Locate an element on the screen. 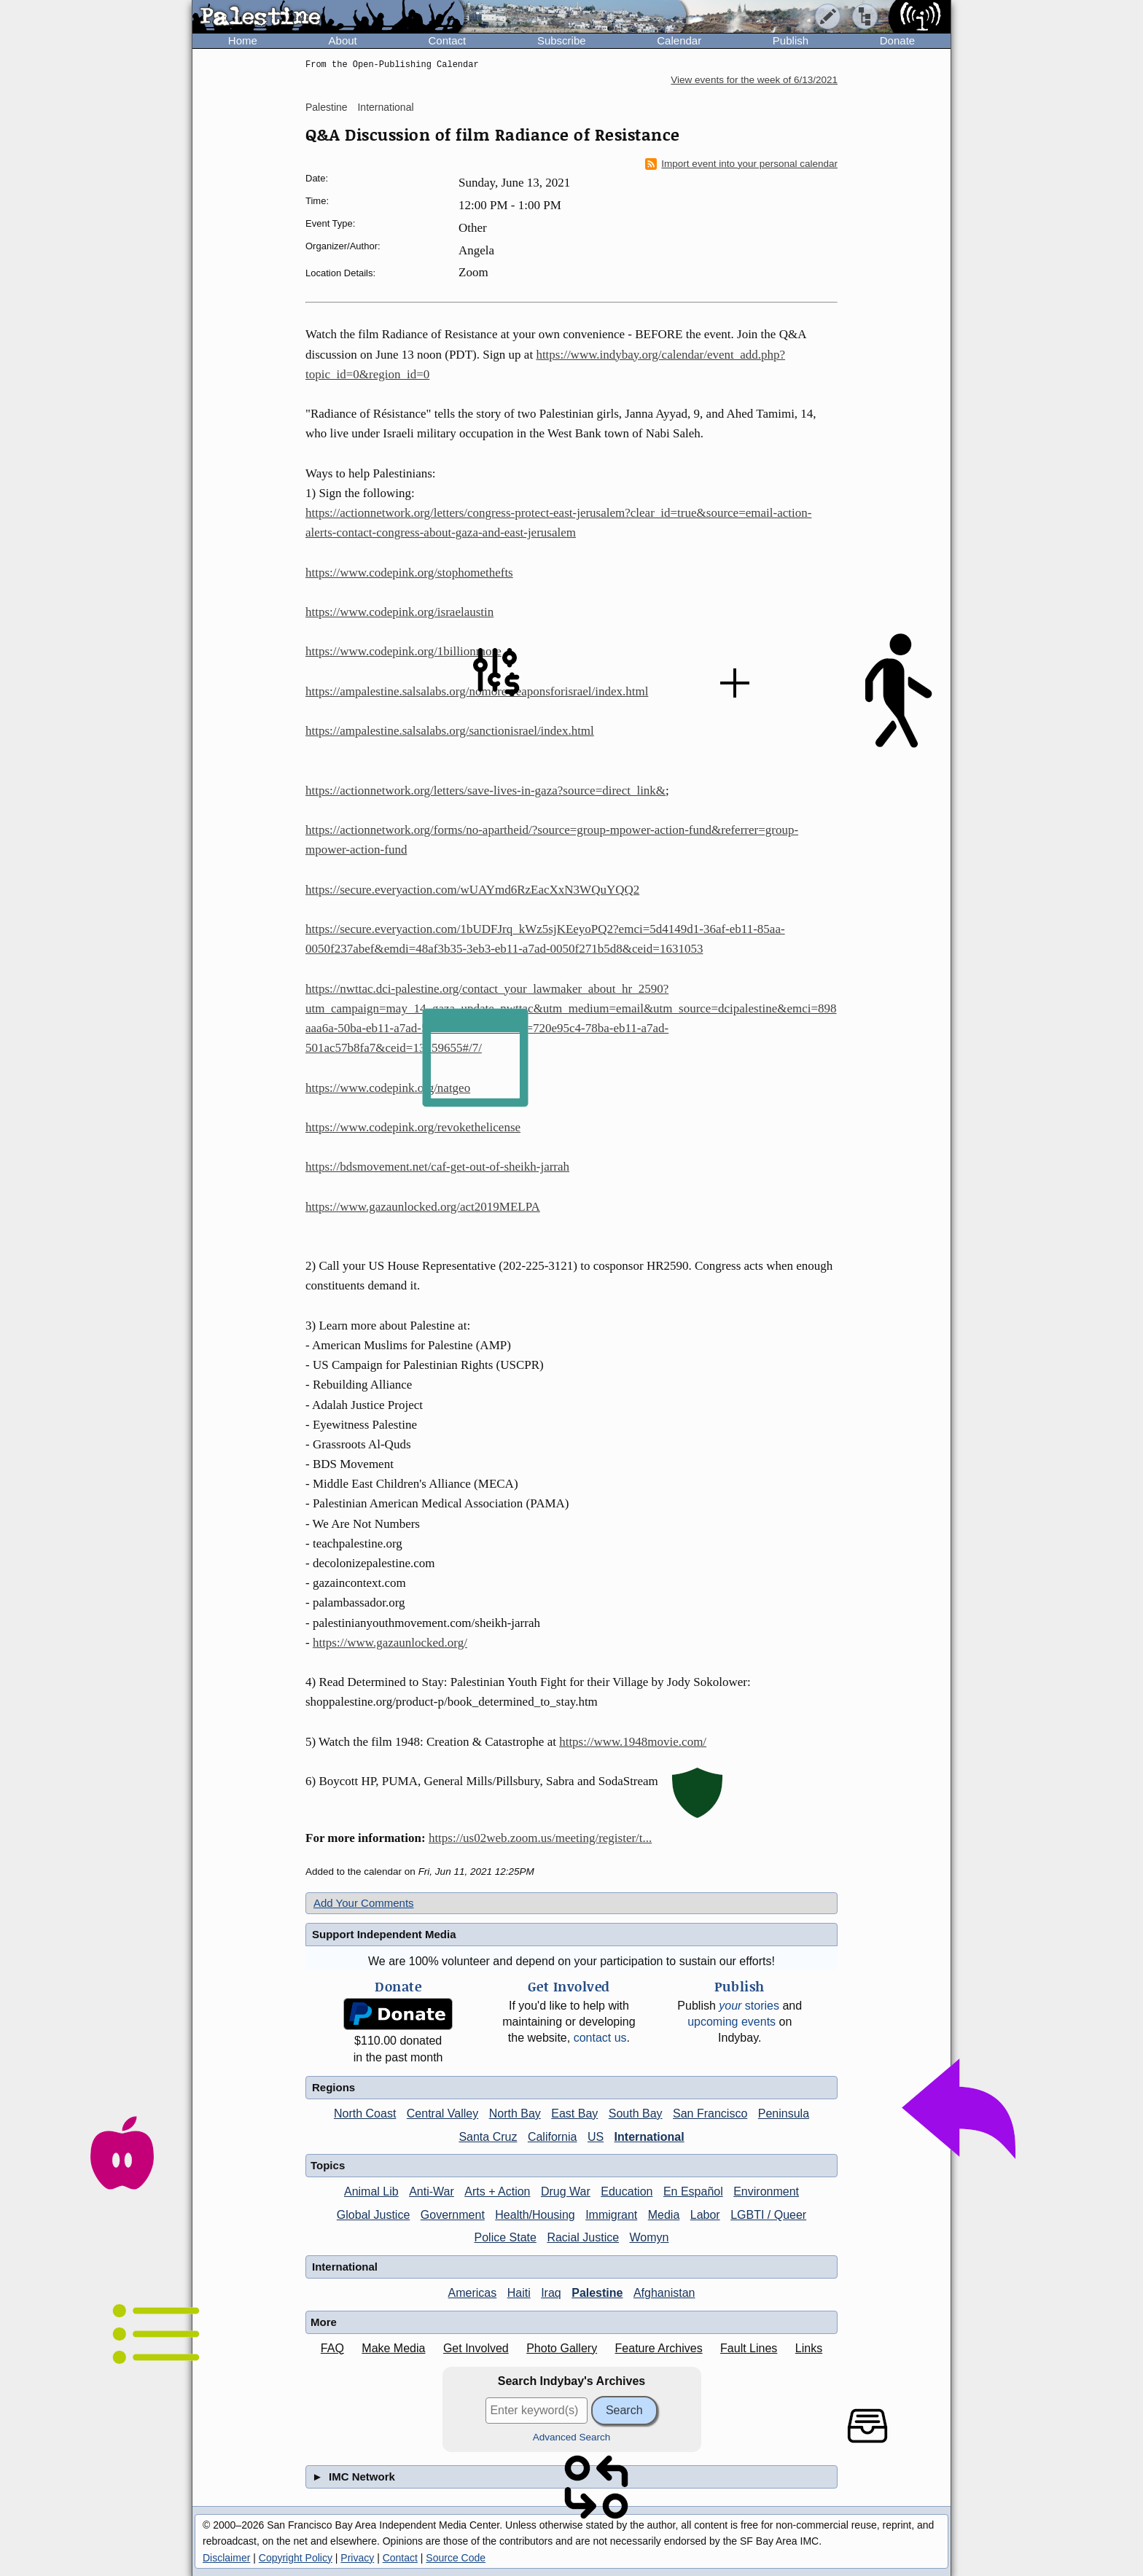  open browser or web application is located at coordinates (475, 1058).